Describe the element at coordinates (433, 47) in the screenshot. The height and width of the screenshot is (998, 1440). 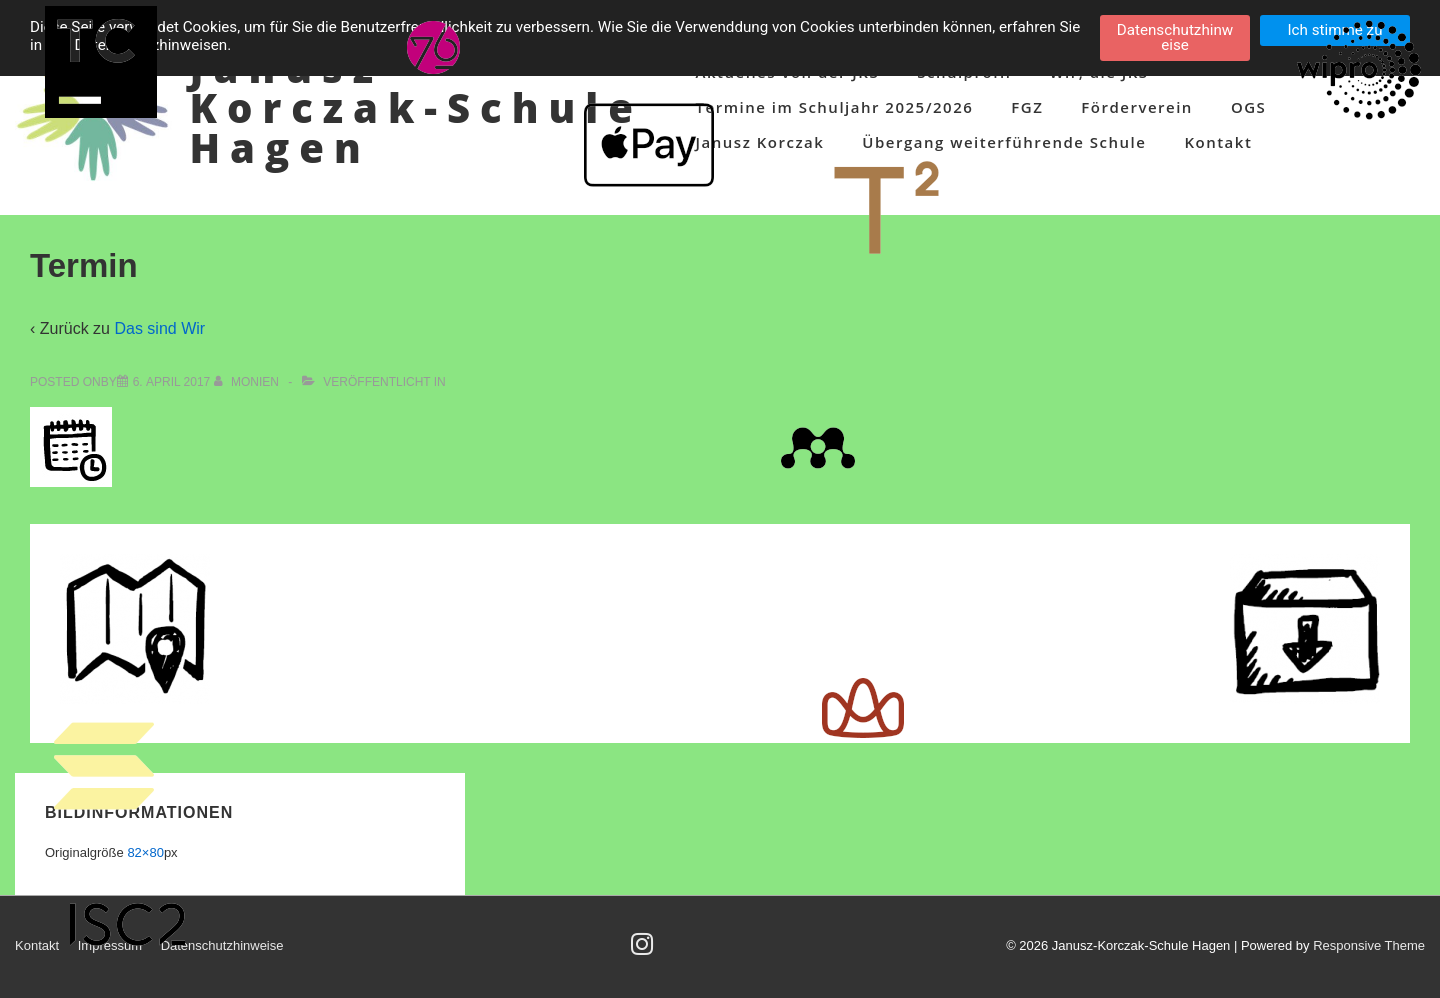
I see `visit system76 website or support` at that location.